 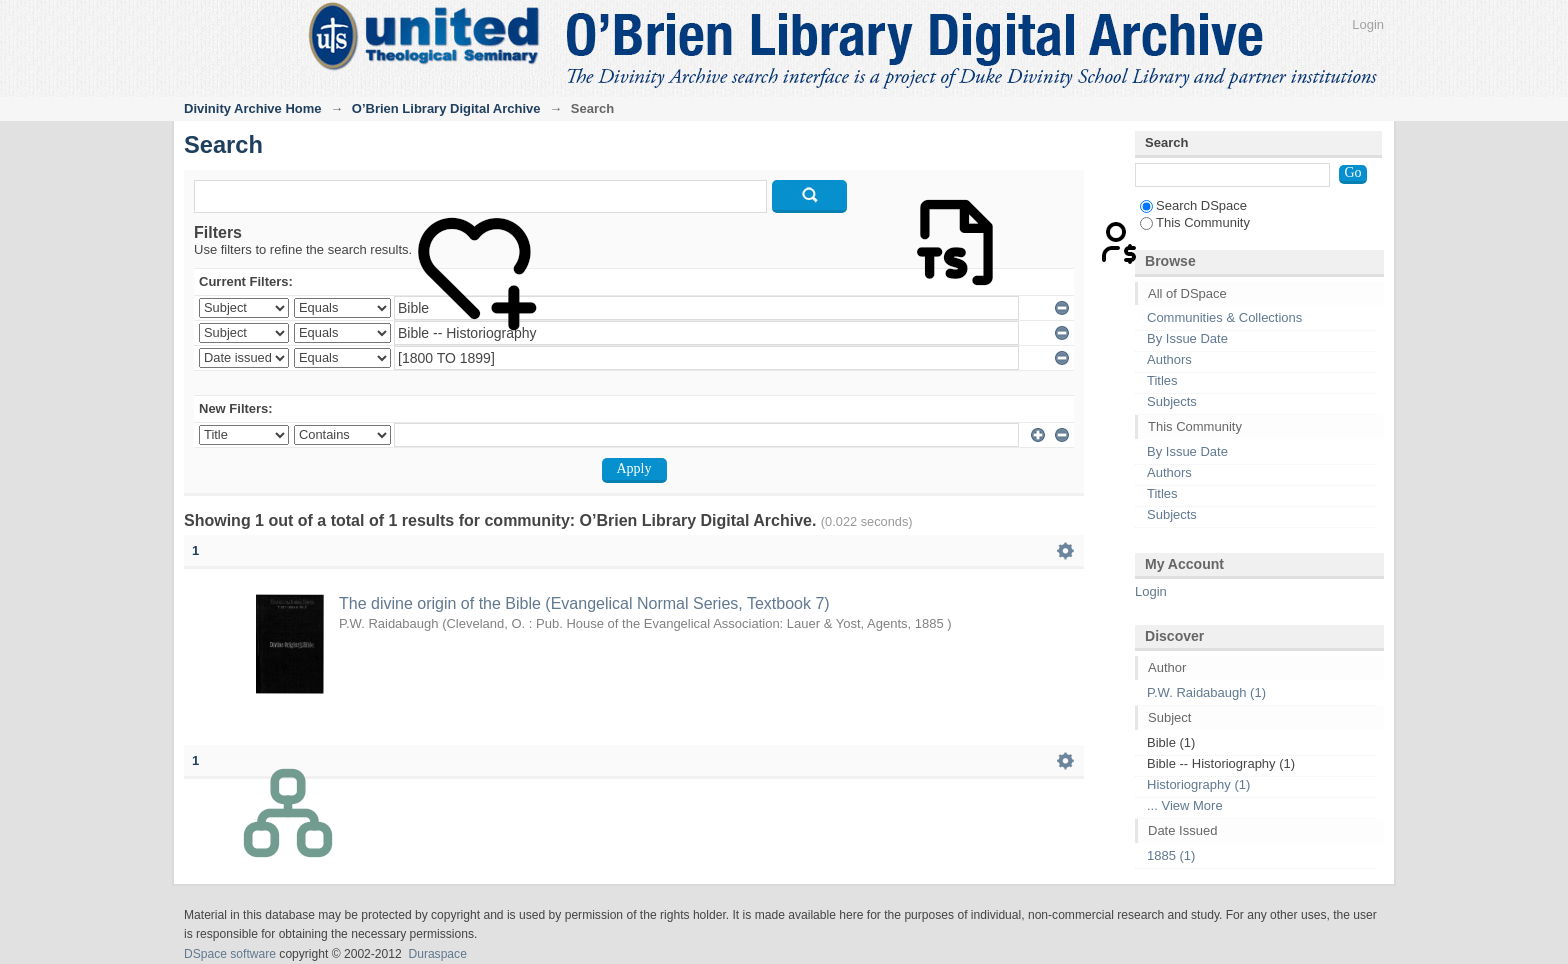 I want to click on a TypeScript file, so click(x=956, y=242).